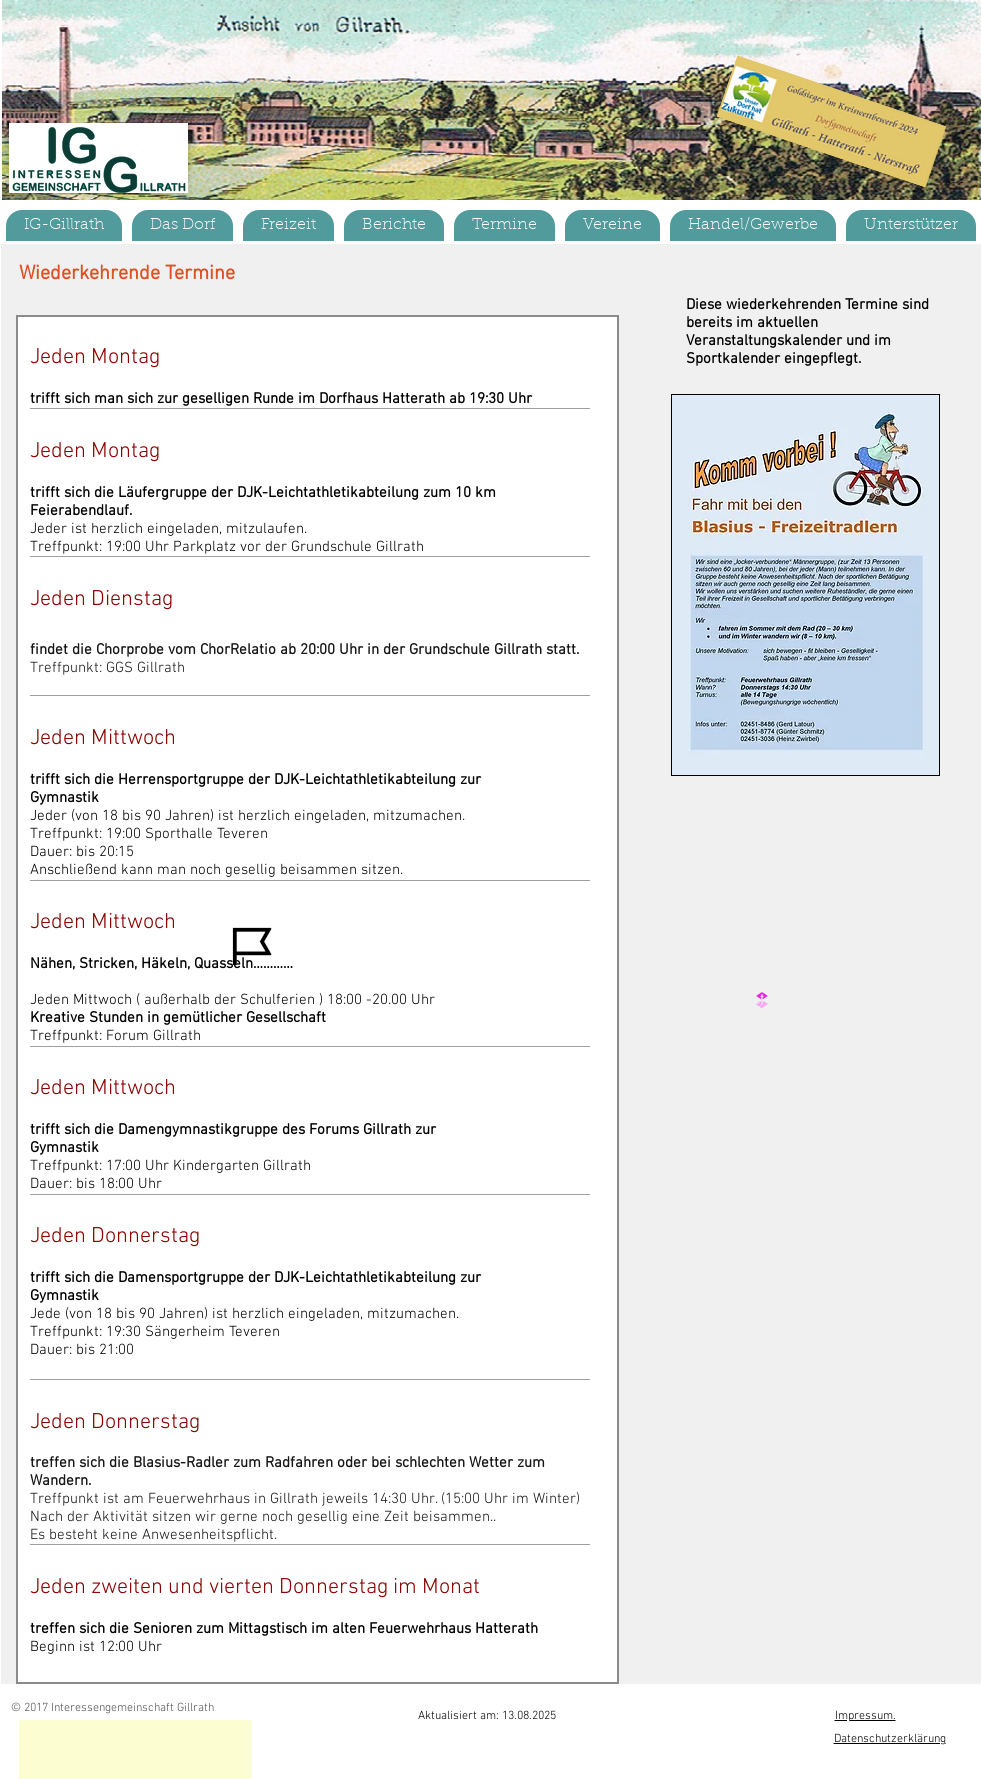 This screenshot has height=1779, width=981. I want to click on flag or bookmark an item, so click(252, 945).